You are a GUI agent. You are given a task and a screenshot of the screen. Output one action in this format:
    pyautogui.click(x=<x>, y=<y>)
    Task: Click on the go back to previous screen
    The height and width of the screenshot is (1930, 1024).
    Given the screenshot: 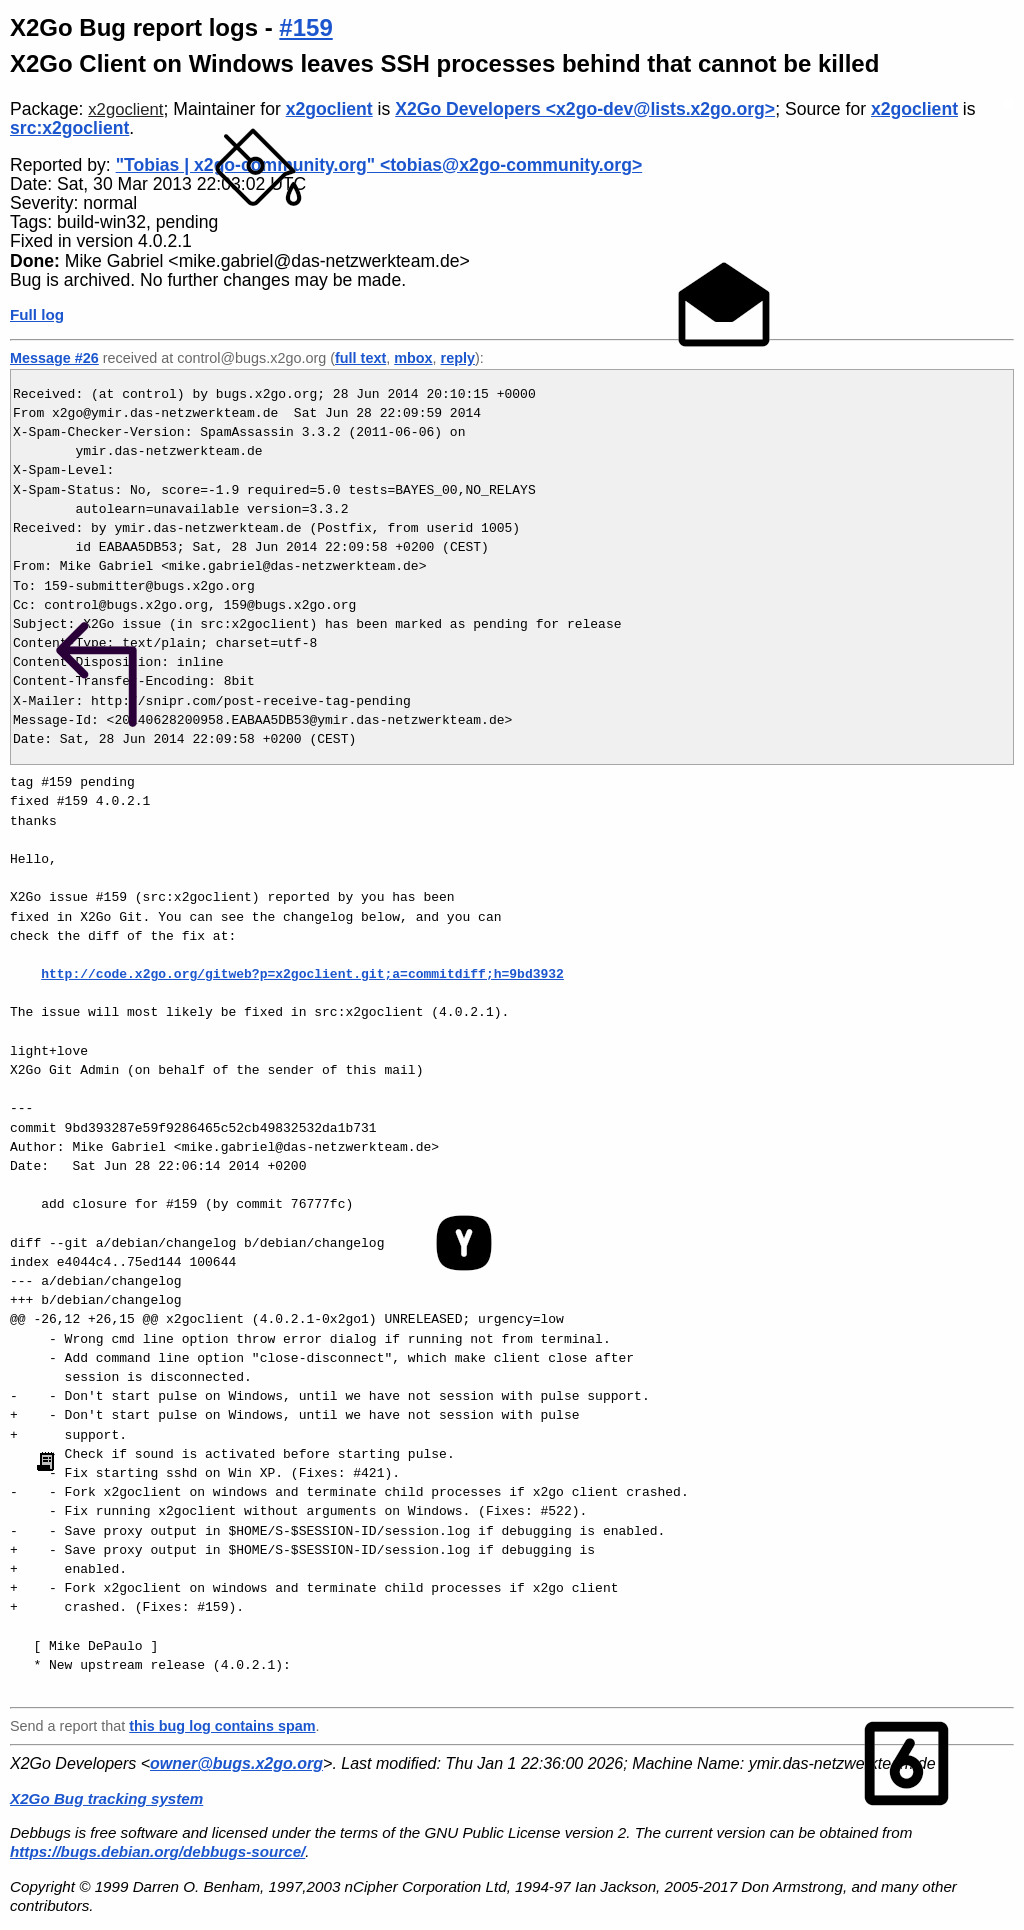 What is the action you would take?
    pyautogui.click(x=100, y=674)
    